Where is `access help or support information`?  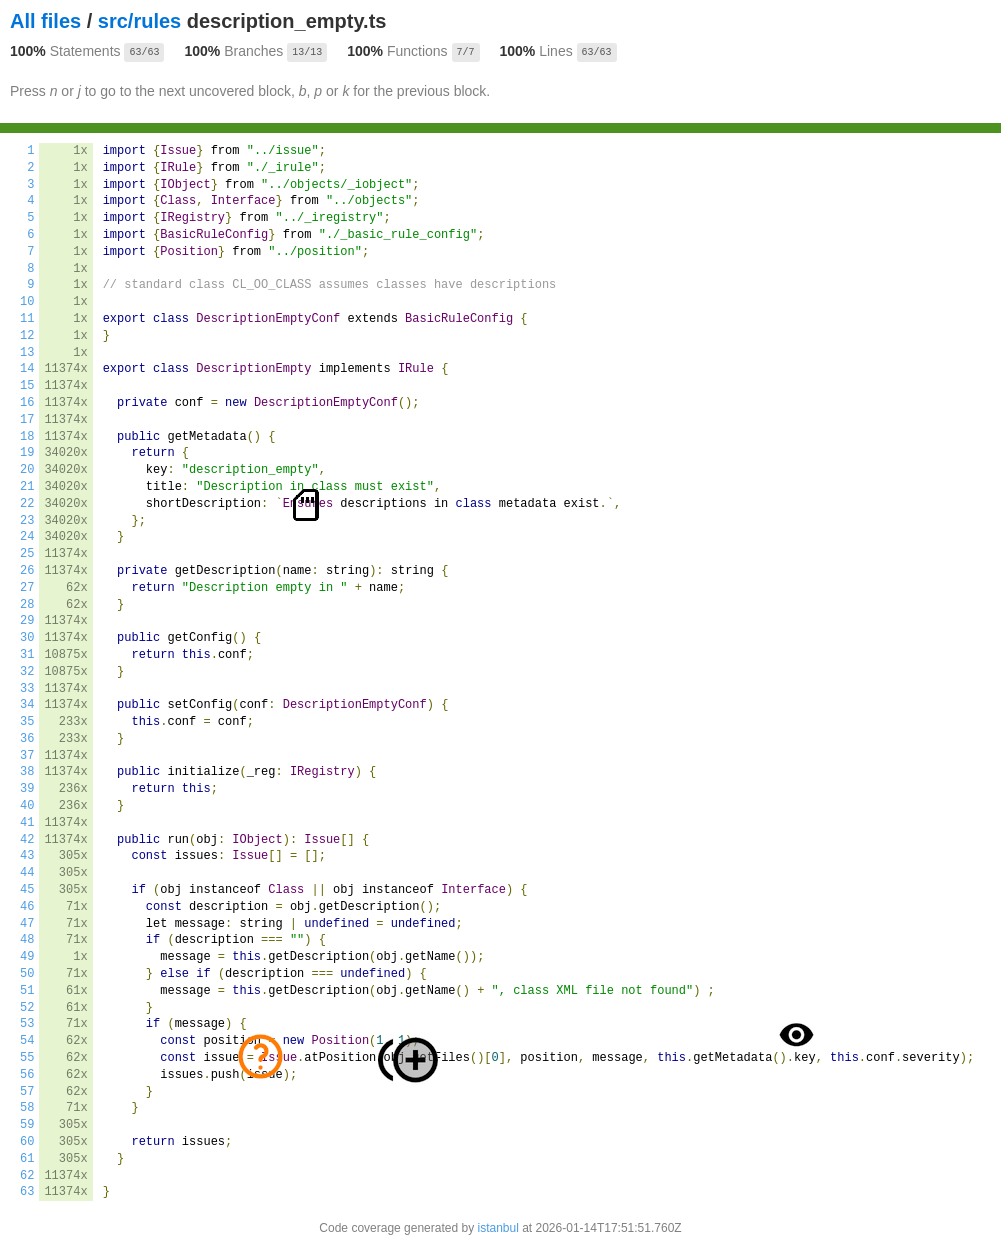 access help or support information is located at coordinates (260, 1056).